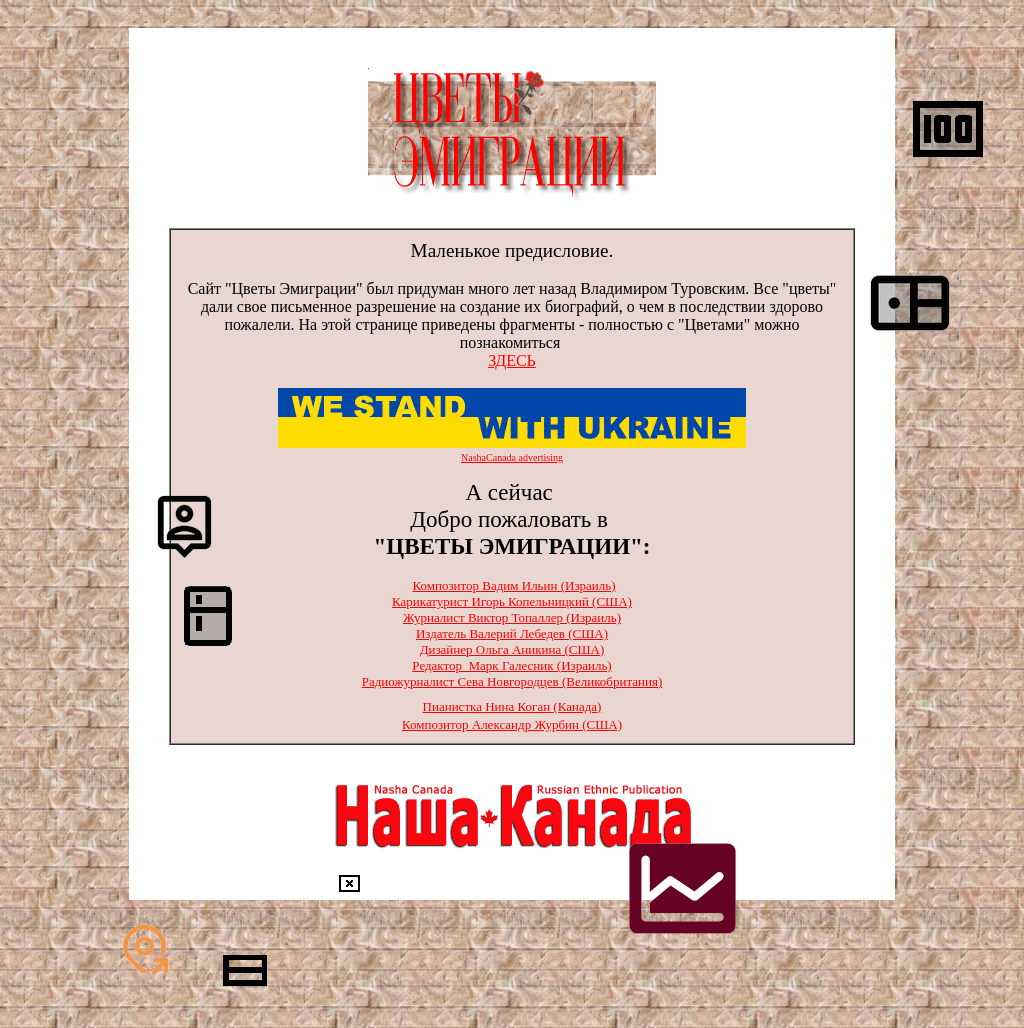 The width and height of the screenshot is (1024, 1028). Describe the element at coordinates (208, 616) in the screenshot. I see `access kitchen appliances or settings` at that location.